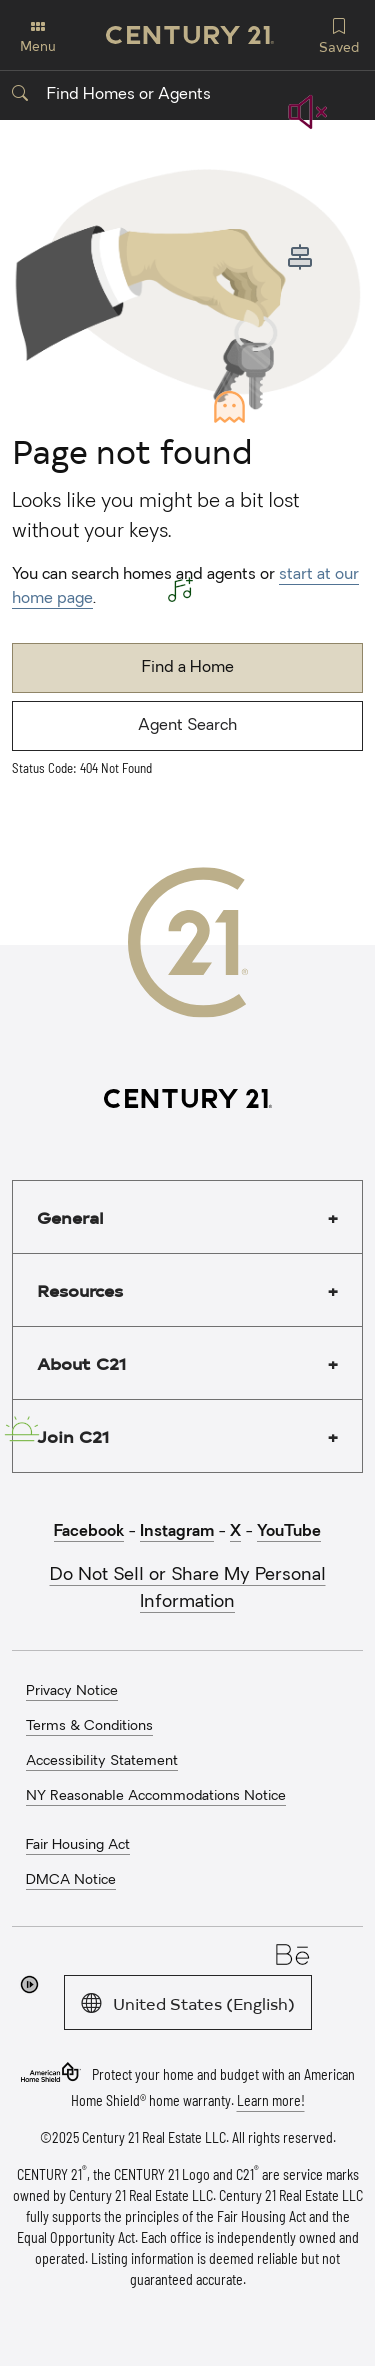  I want to click on view behance portfolio, so click(291, 1954).